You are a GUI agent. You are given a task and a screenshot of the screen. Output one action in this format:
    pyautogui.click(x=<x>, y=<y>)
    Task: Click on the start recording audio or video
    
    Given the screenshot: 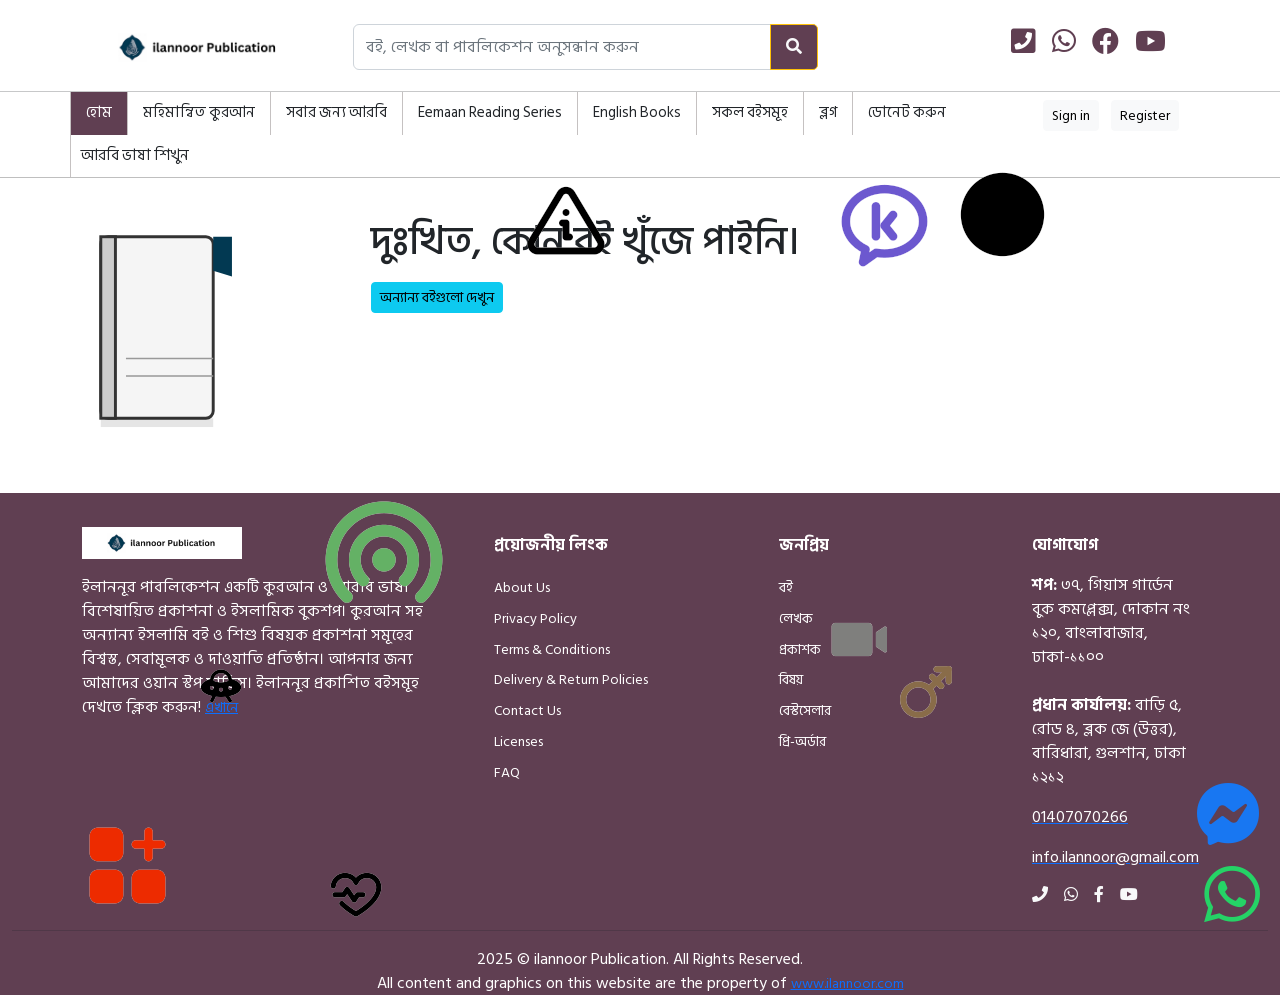 What is the action you would take?
    pyautogui.click(x=1002, y=214)
    